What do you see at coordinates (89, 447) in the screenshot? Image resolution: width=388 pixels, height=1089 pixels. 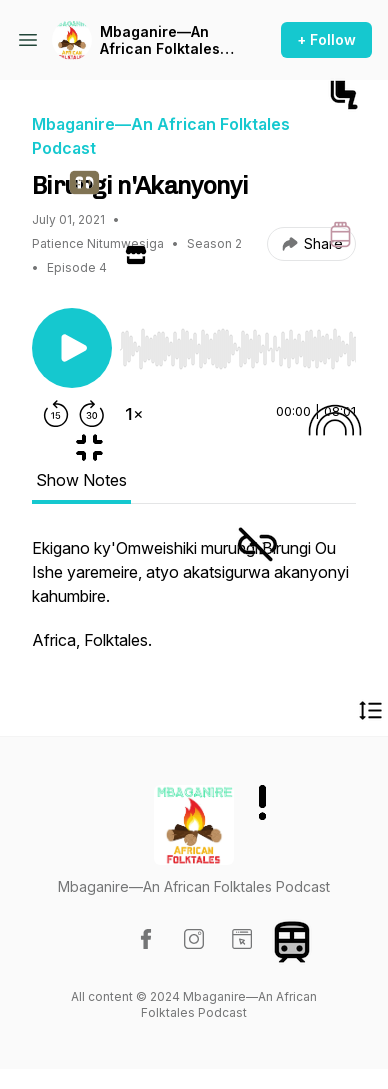 I see `exit fullscreen mode` at bounding box center [89, 447].